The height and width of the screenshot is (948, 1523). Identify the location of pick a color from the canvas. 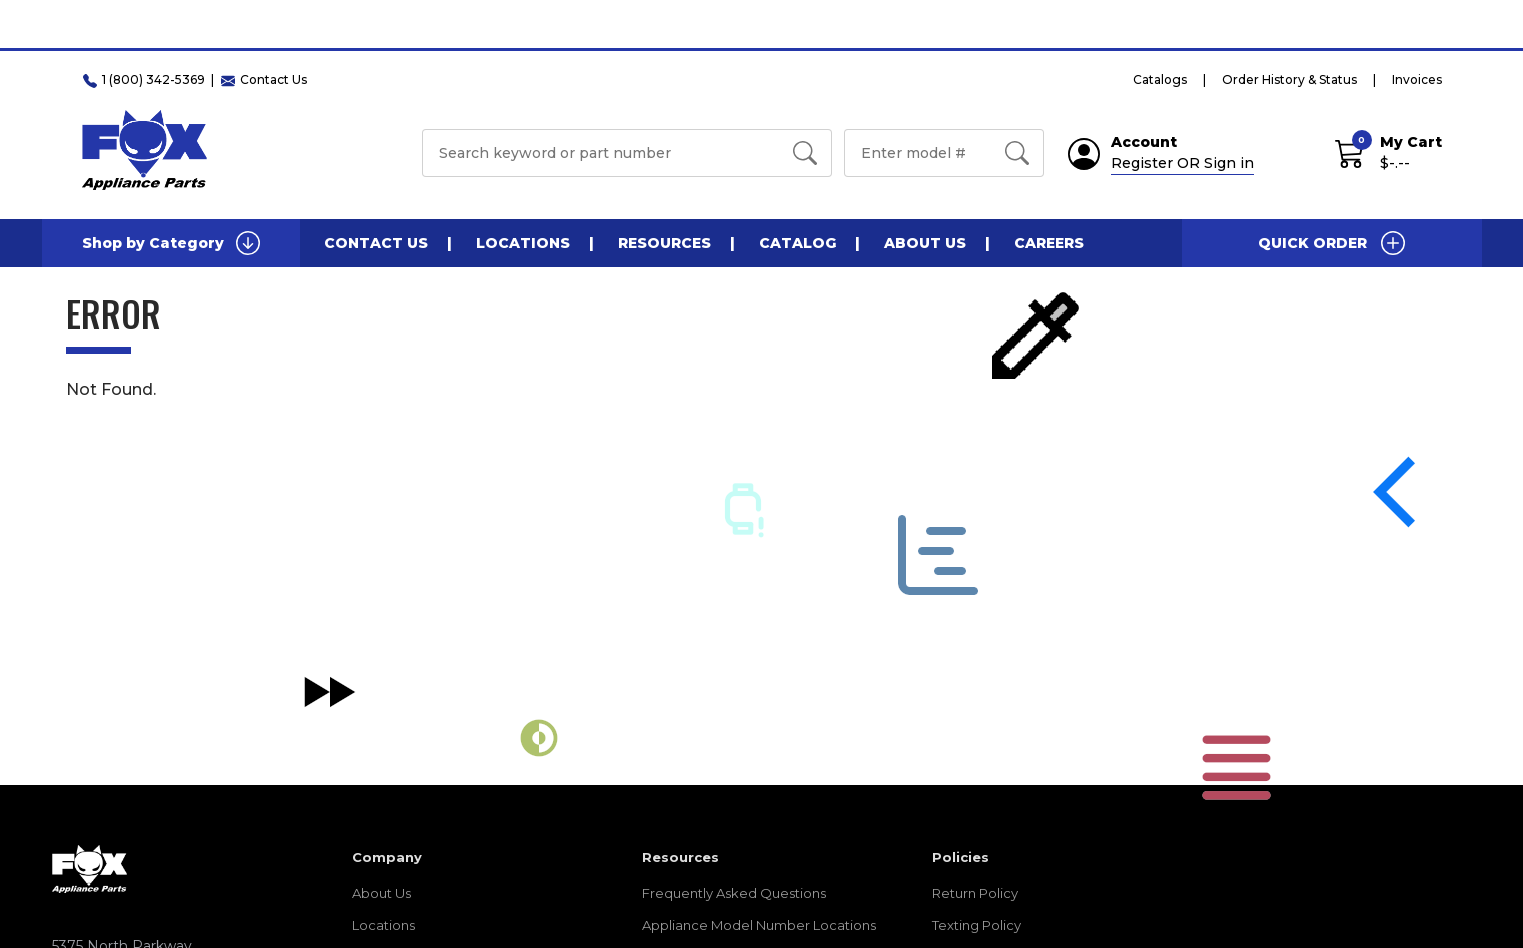
(1035, 335).